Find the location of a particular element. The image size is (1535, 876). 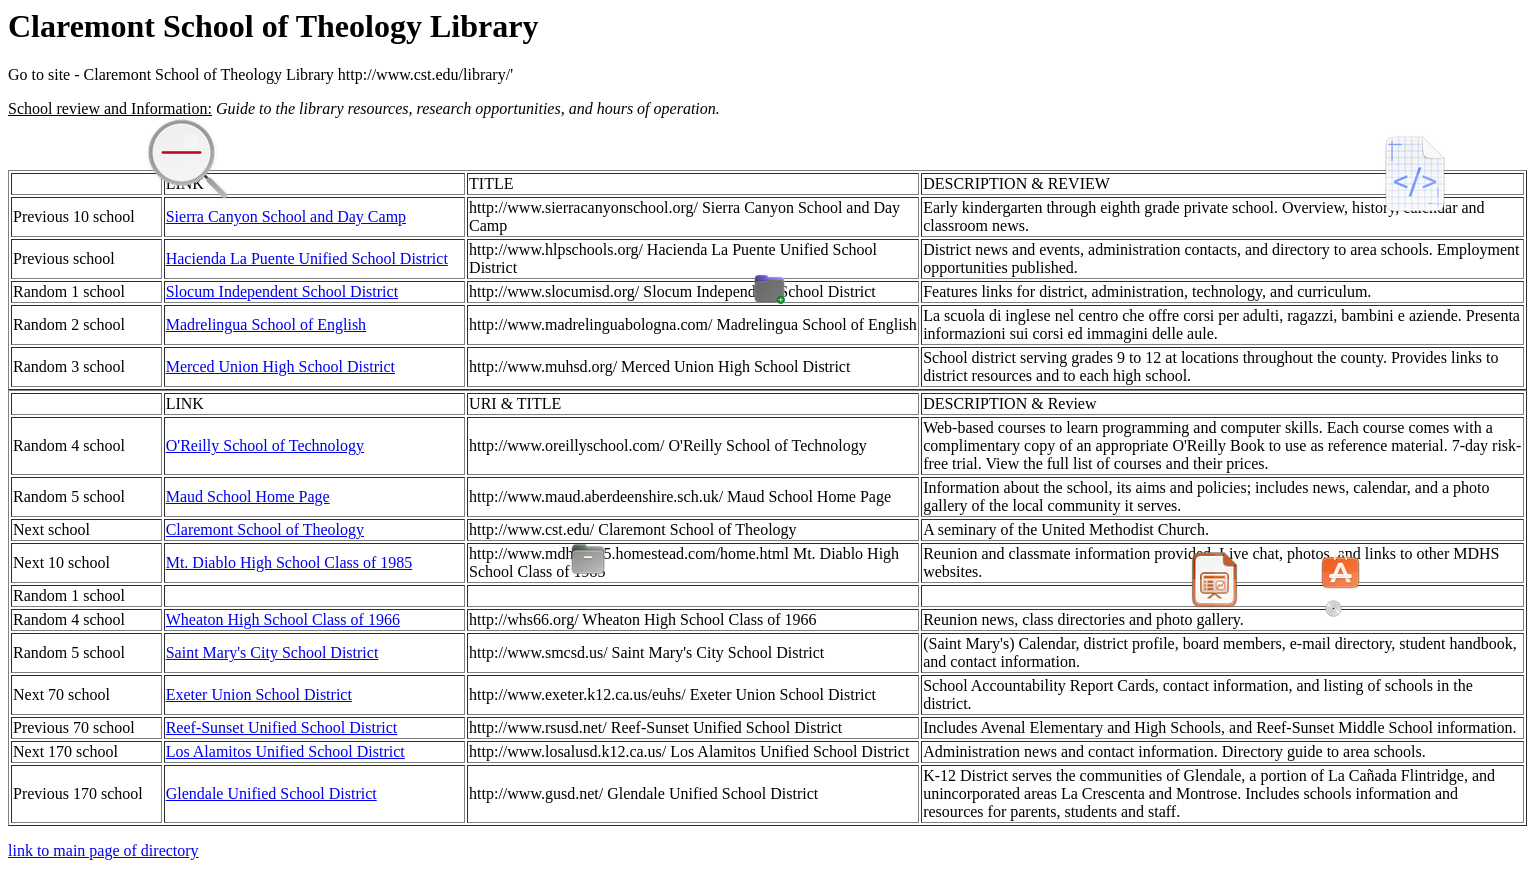

create a new folder is located at coordinates (769, 288).